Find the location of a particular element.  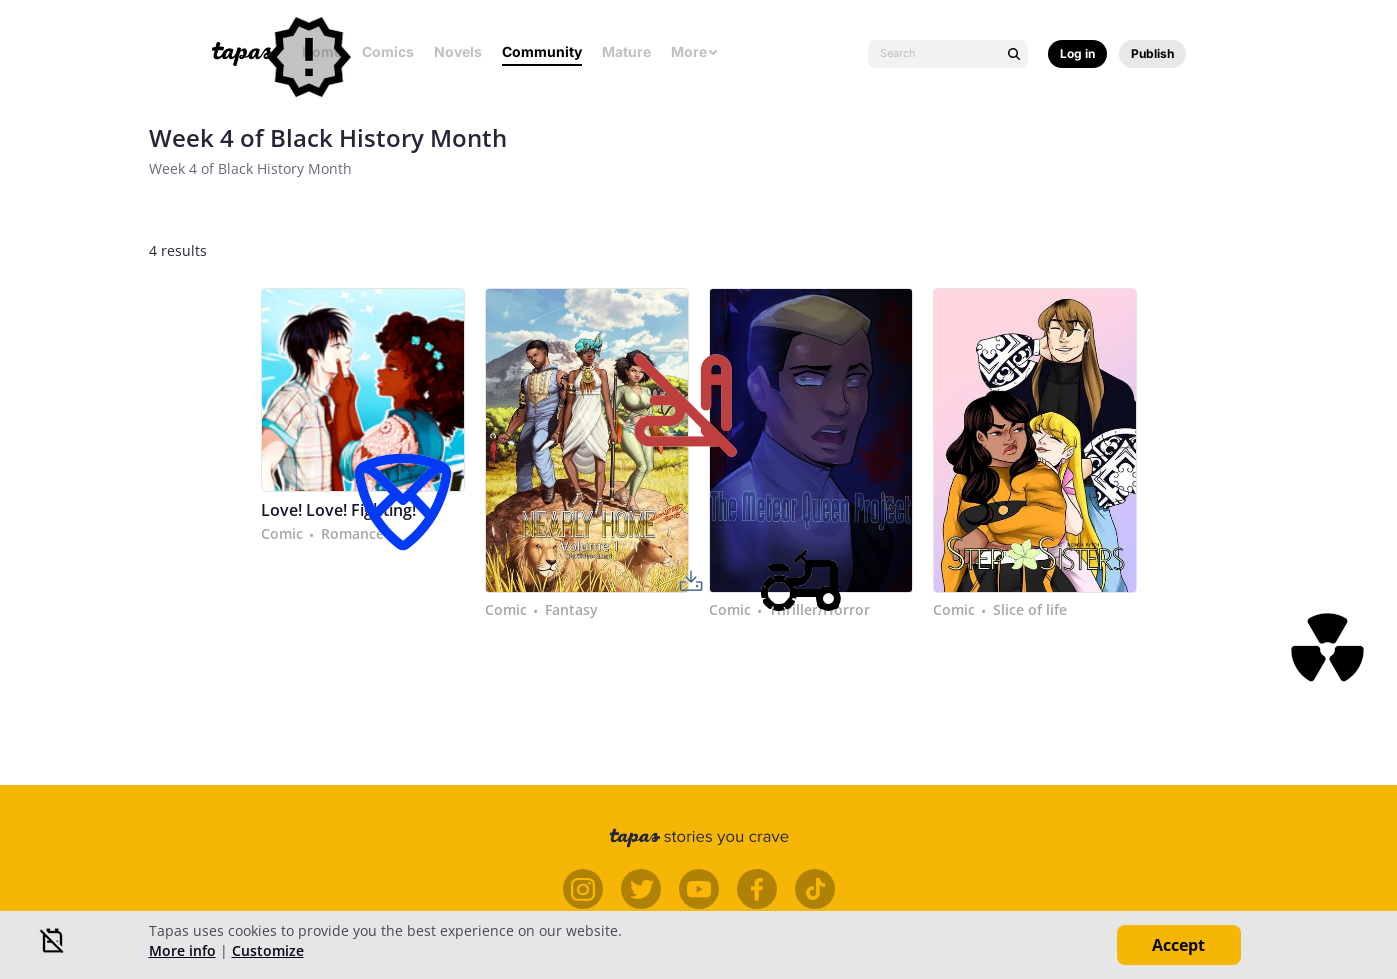

download a file to your device is located at coordinates (691, 582).